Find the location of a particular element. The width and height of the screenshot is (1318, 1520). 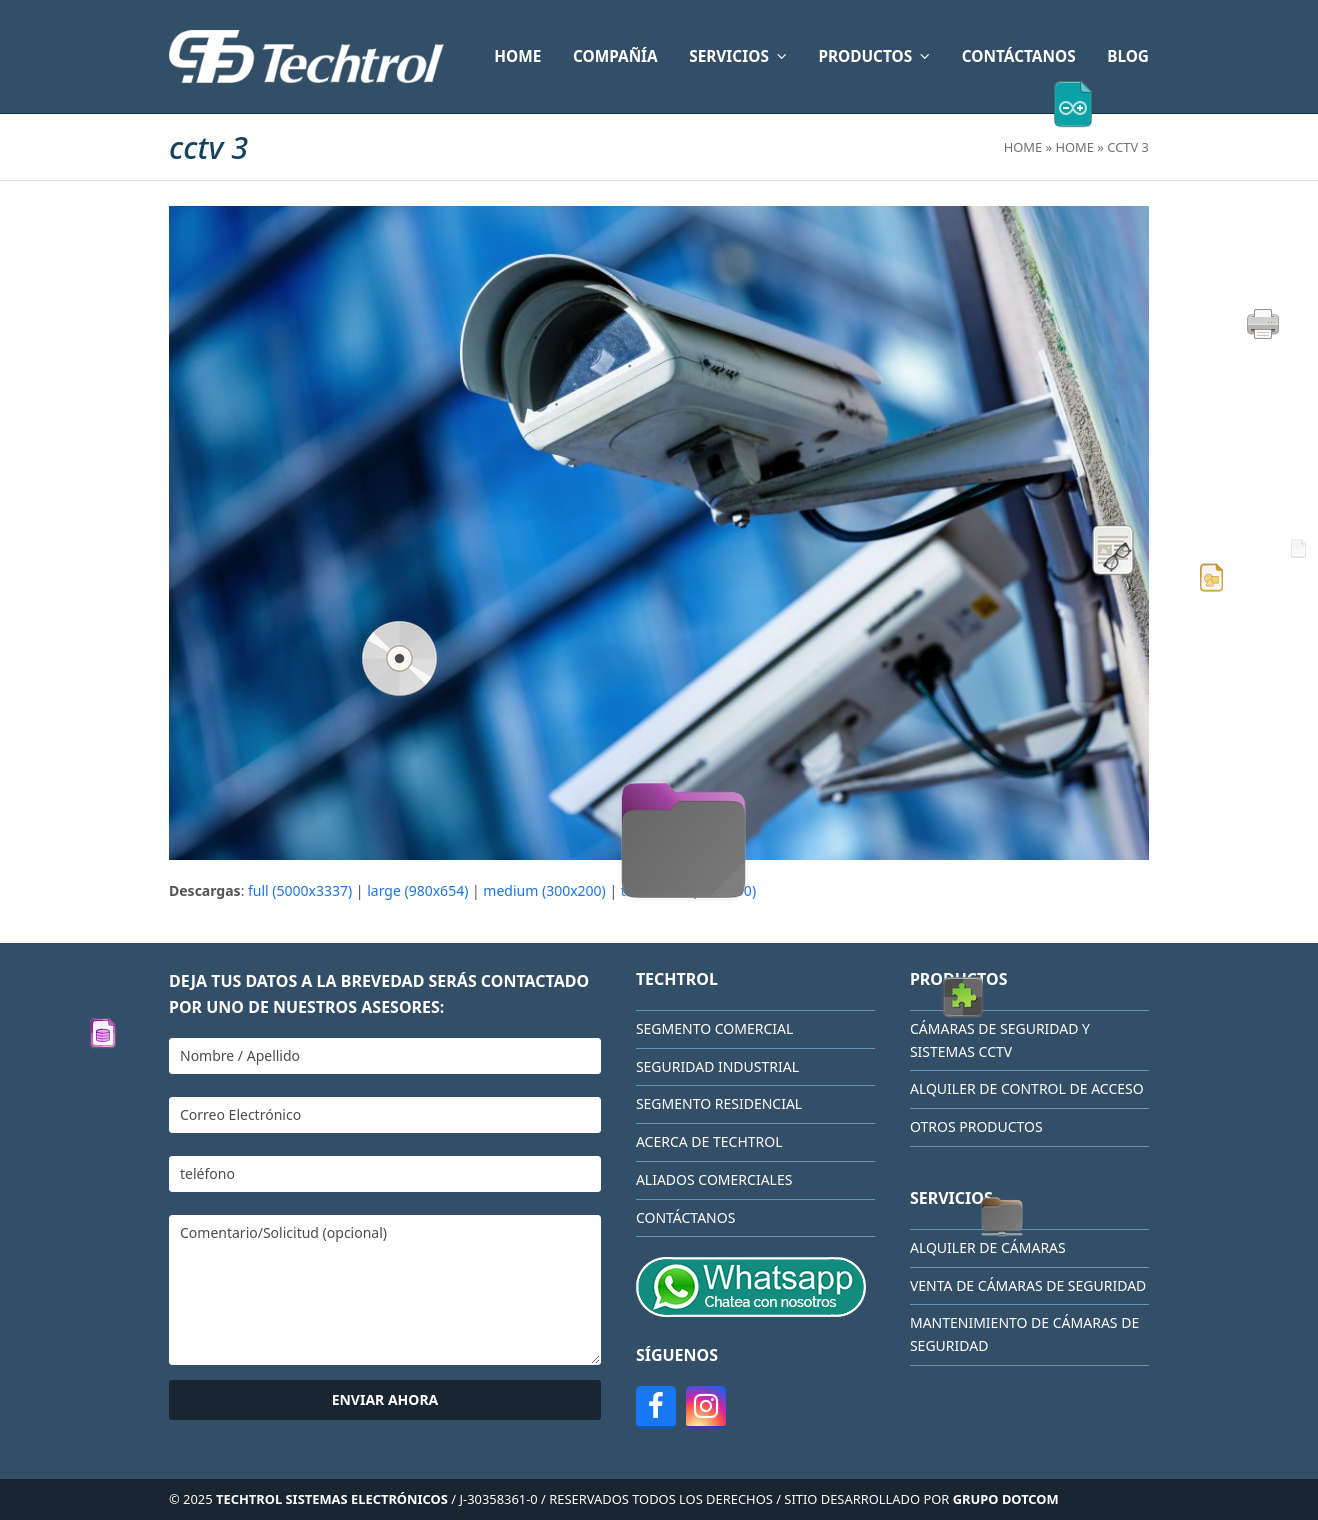

access CD/DVD drive or disc contents is located at coordinates (399, 658).